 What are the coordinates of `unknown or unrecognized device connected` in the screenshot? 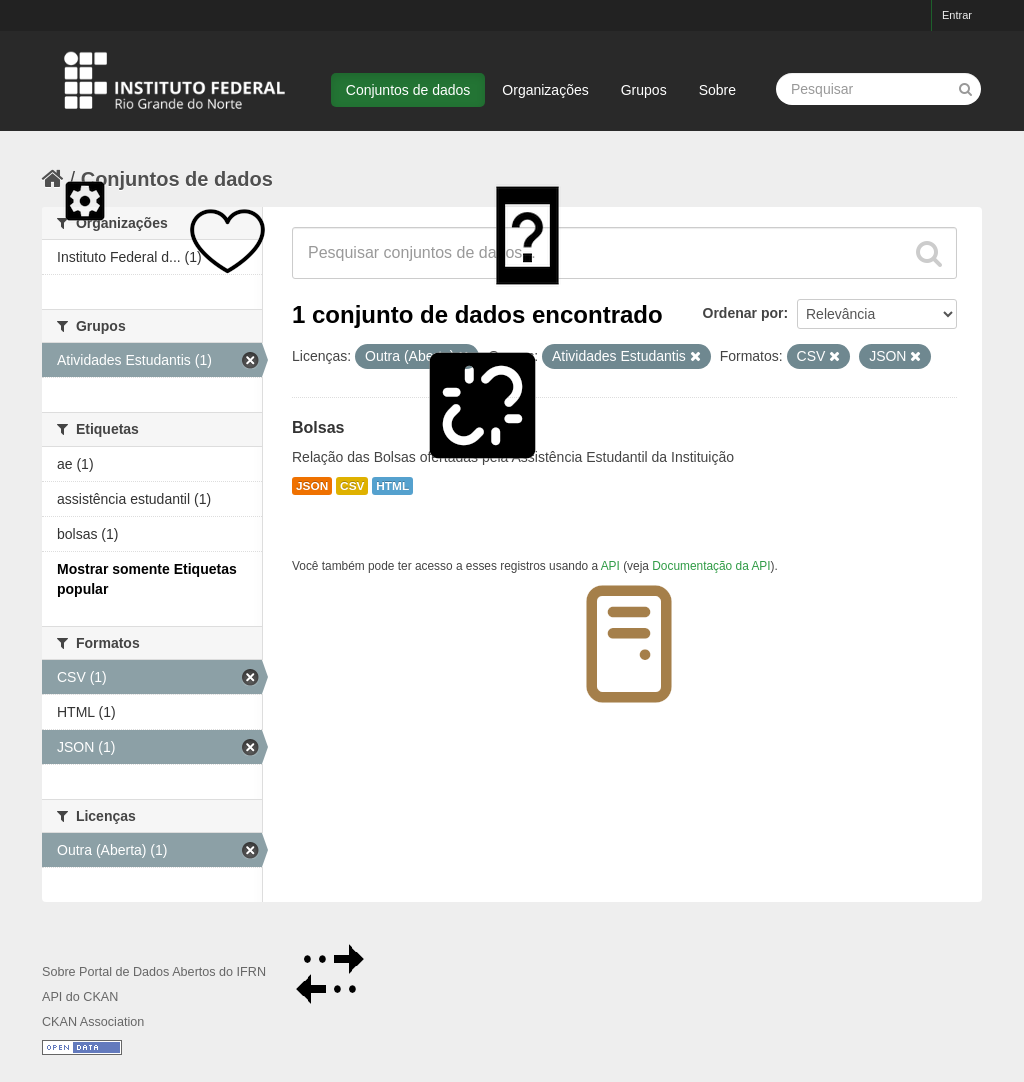 It's located at (527, 235).